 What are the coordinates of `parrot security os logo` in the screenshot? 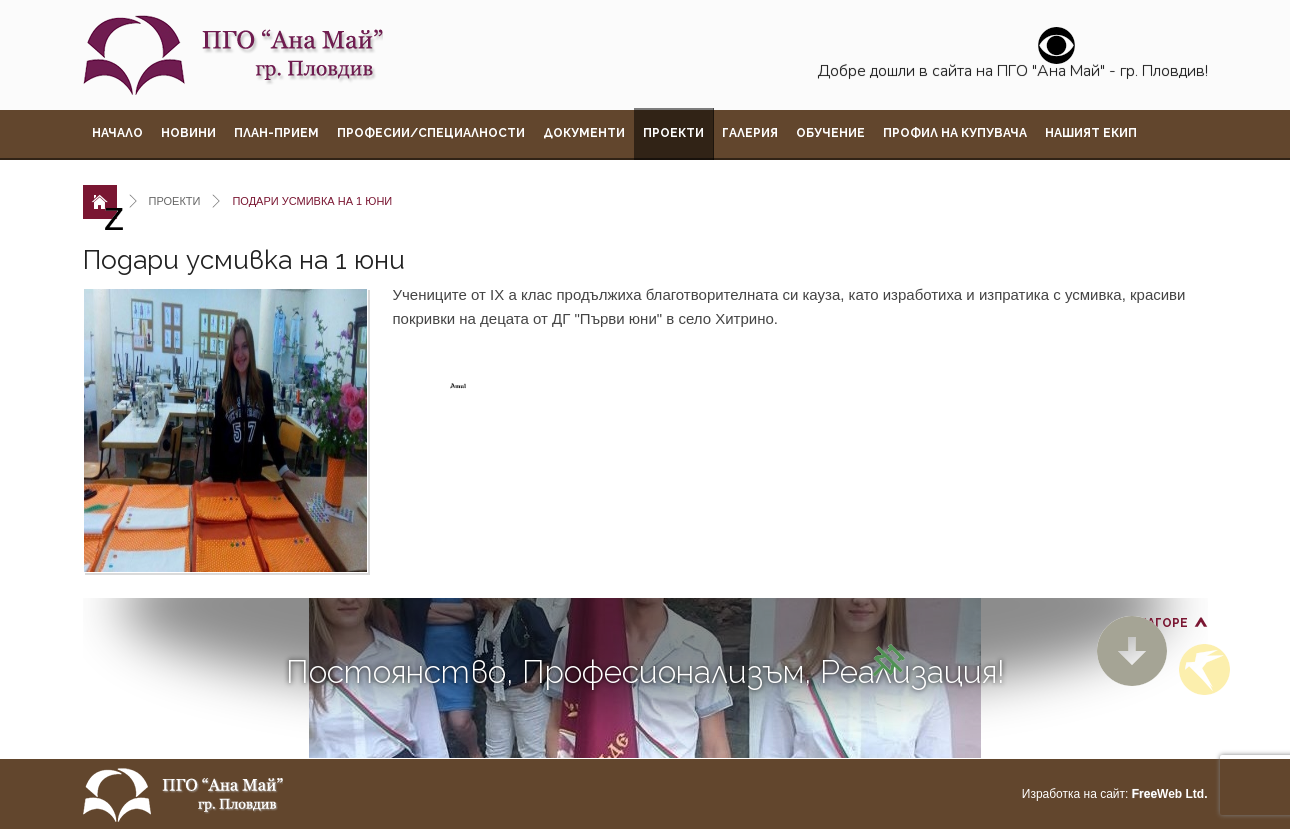 It's located at (1204, 669).